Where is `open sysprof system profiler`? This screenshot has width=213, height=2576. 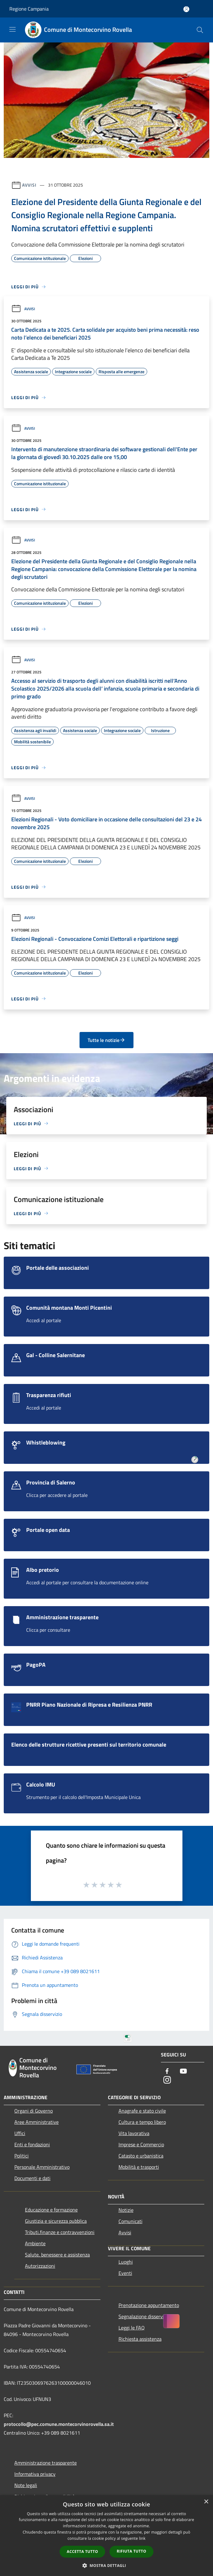 open sysprof system profiler is located at coordinates (195, 1459).